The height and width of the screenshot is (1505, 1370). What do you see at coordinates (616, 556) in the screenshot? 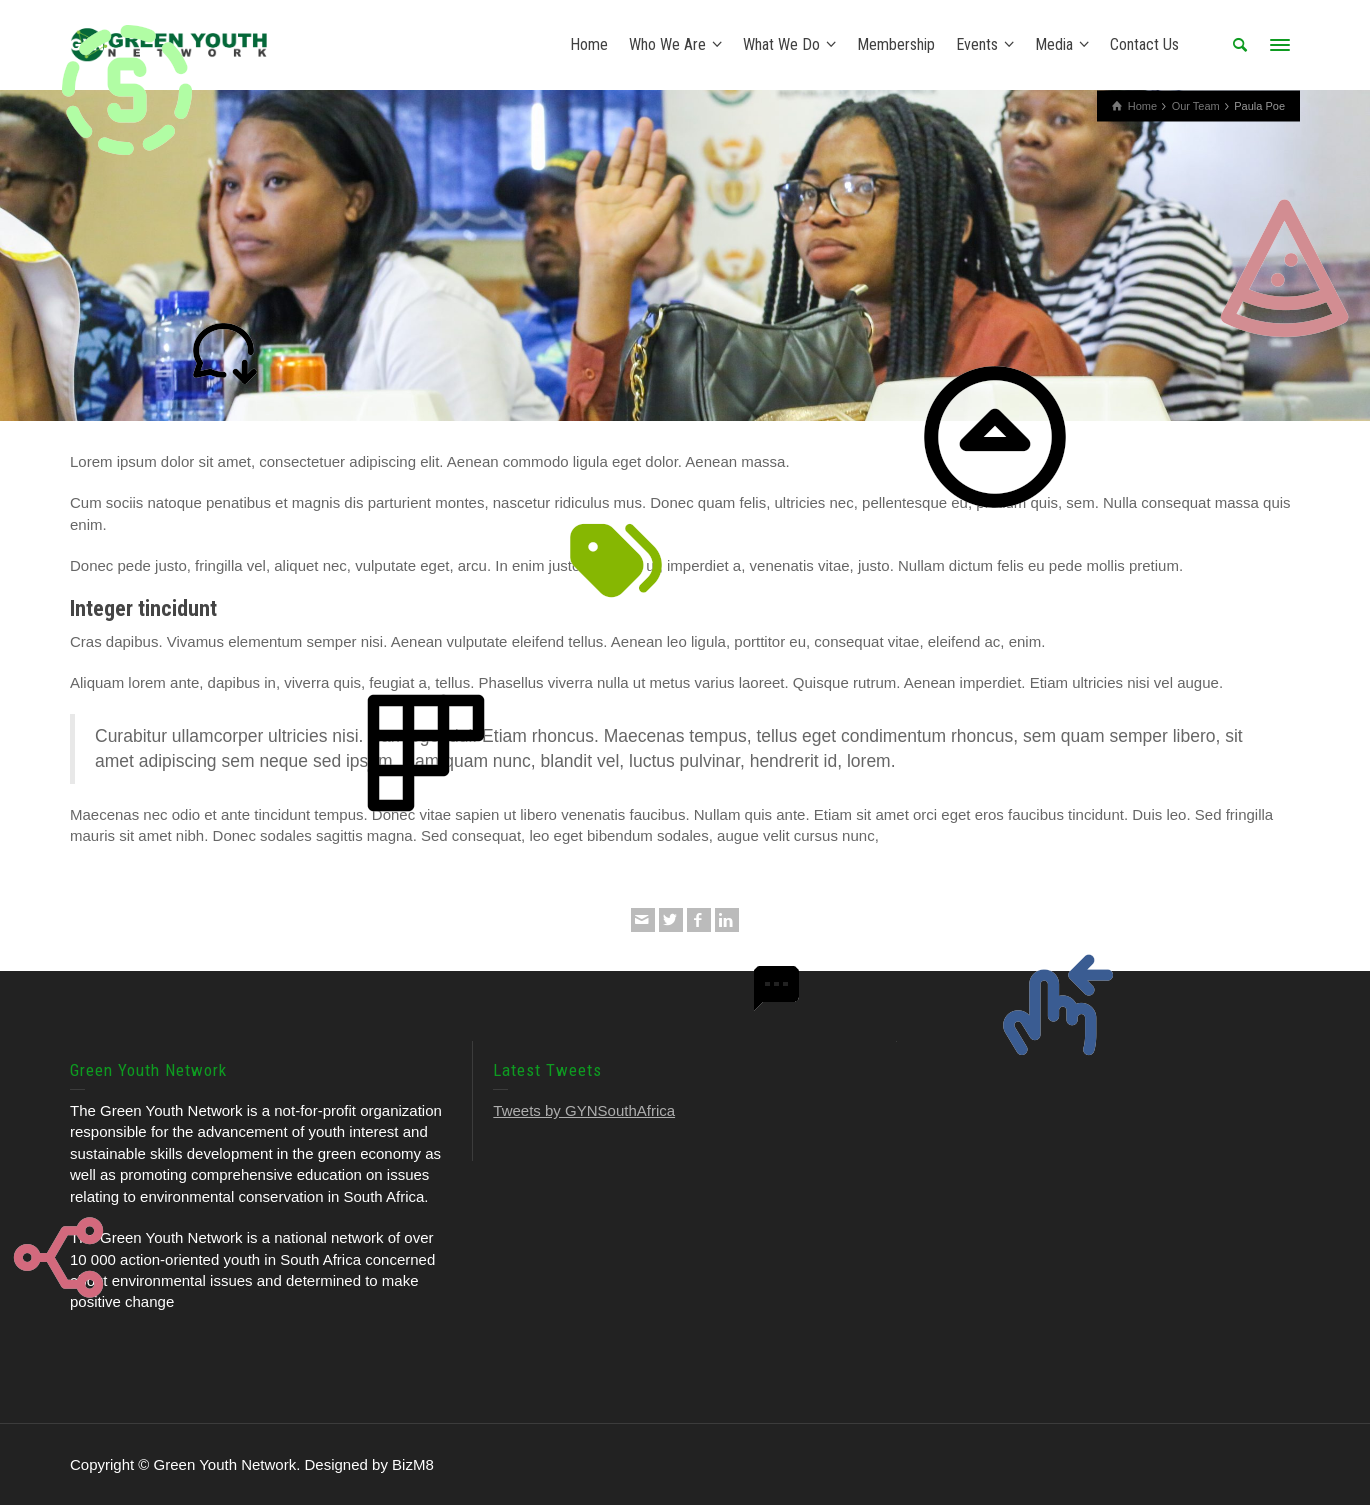
I see `manage tags or labels` at bounding box center [616, 556].